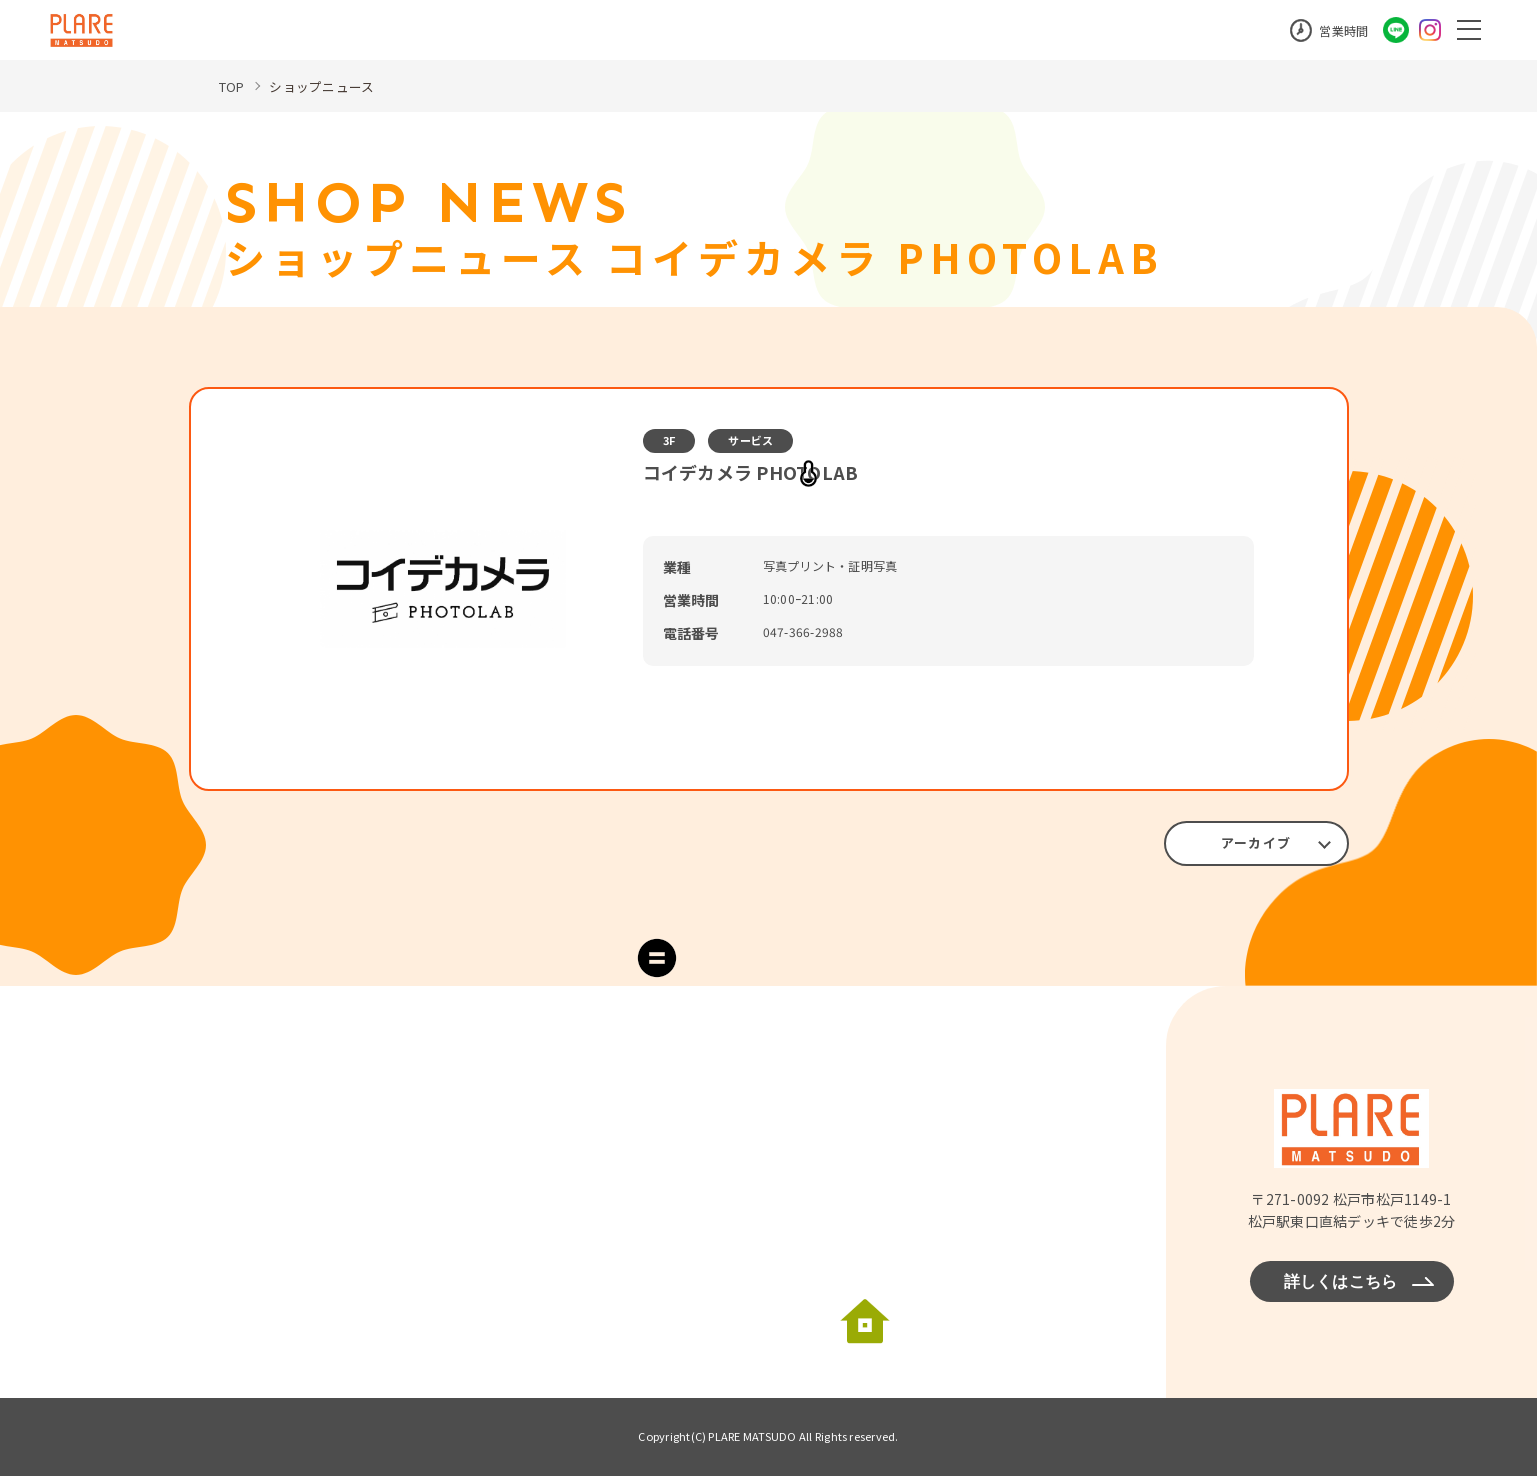  I want to click on navigate to home screen, so click(865, 1323).